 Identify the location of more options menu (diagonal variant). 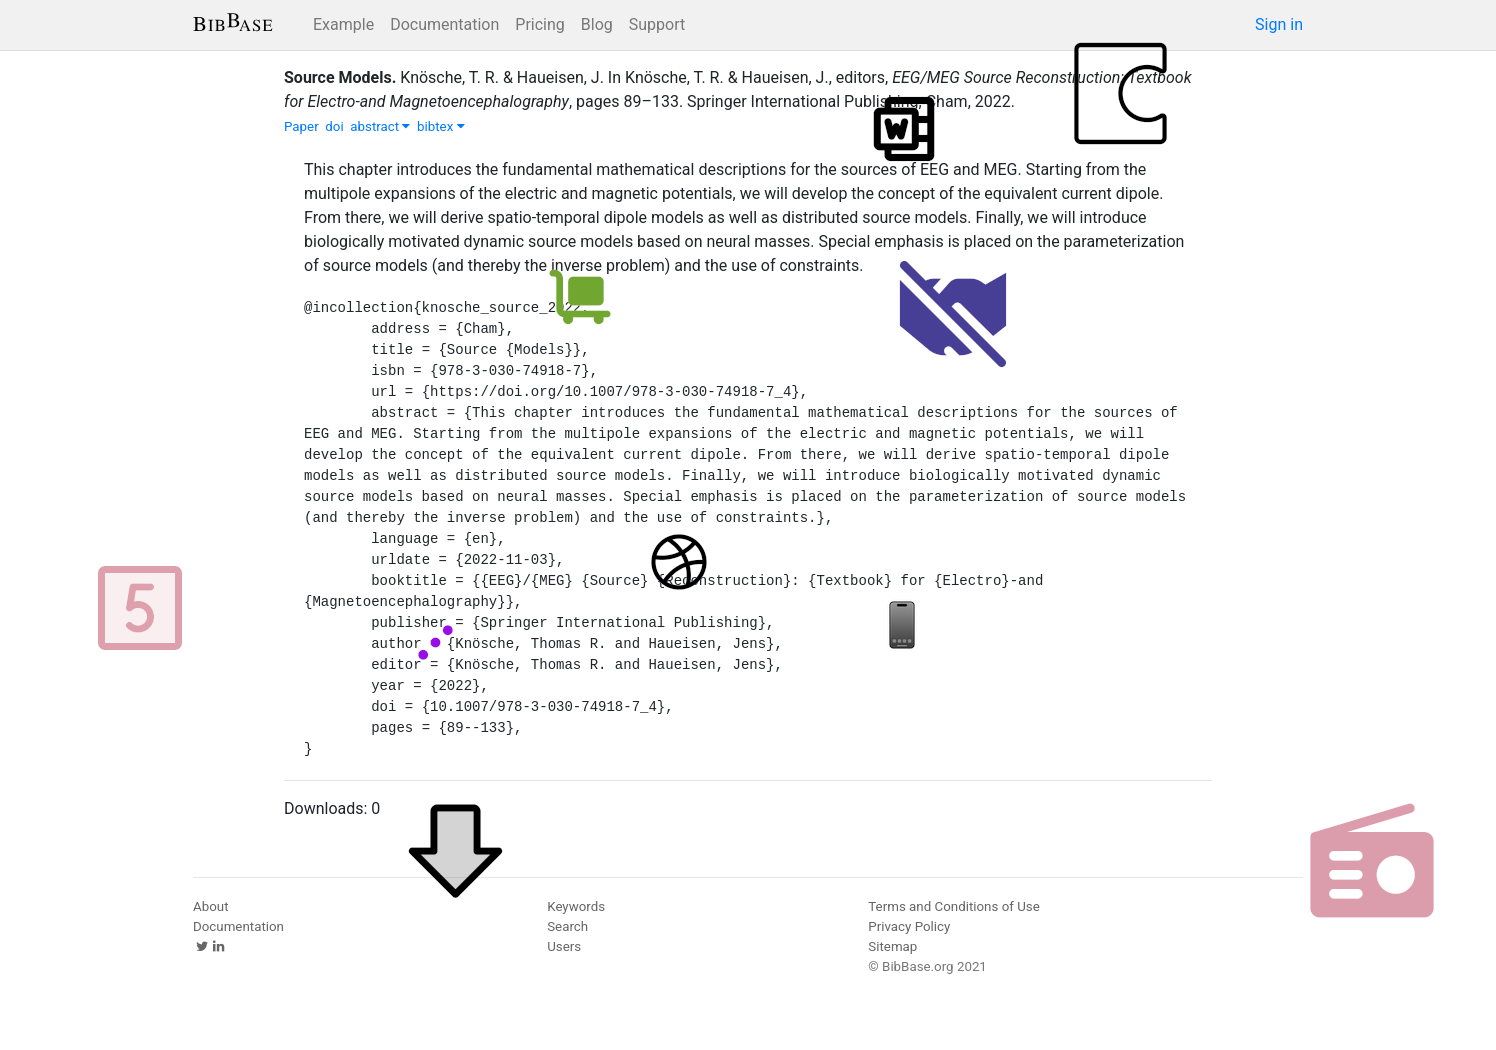
(435, 642).